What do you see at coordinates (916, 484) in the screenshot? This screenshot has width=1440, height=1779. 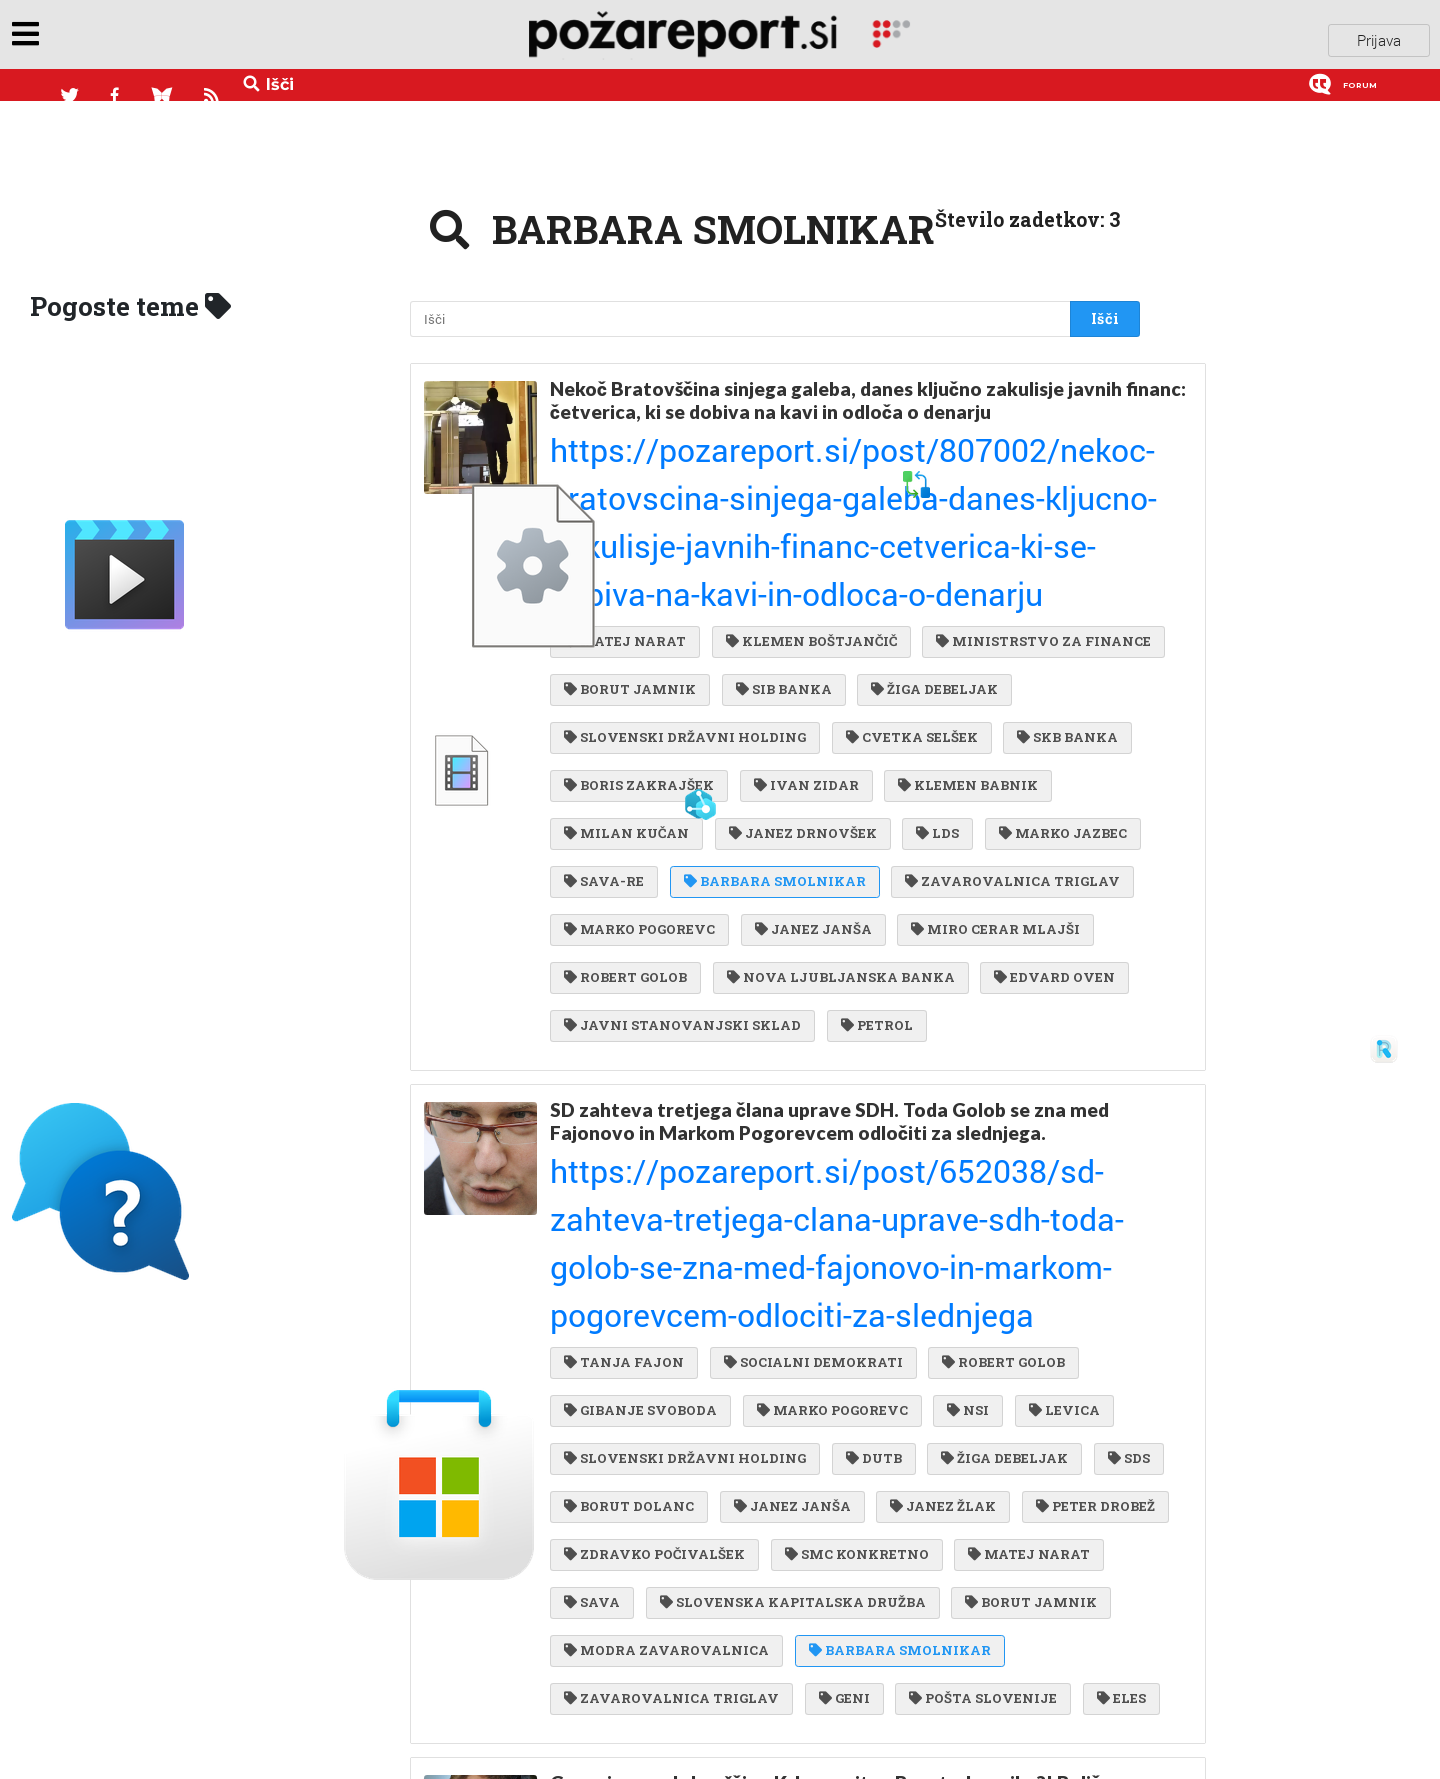 I see `indicates an active connection between two devices or services` at bounding box center [916, 484].